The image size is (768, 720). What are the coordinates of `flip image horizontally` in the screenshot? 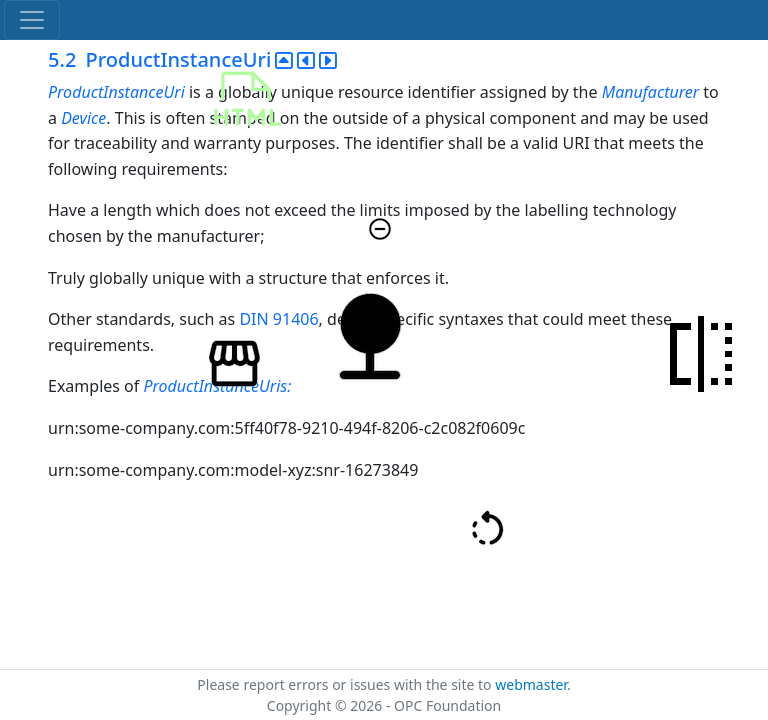 It's located at (701, 354).